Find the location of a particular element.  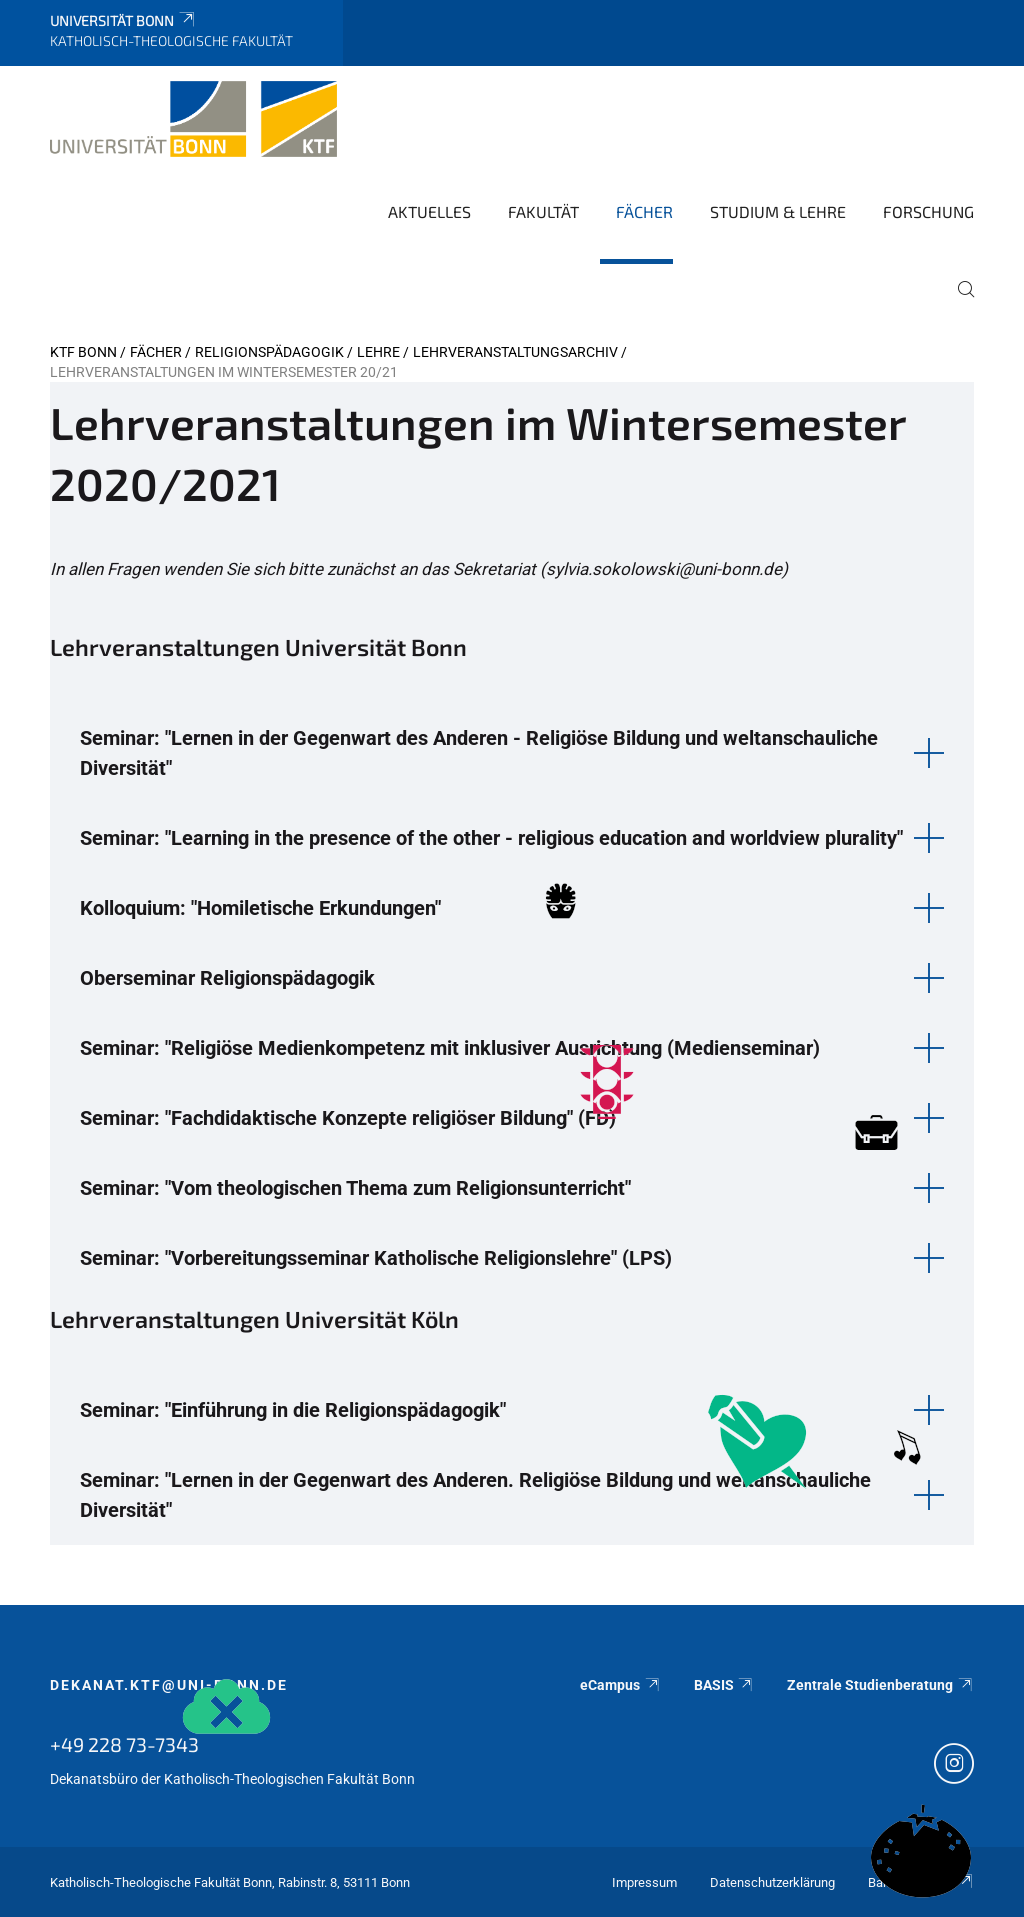

indicates a broken heart or heartbreak status is located at coordinates (758, 1441).